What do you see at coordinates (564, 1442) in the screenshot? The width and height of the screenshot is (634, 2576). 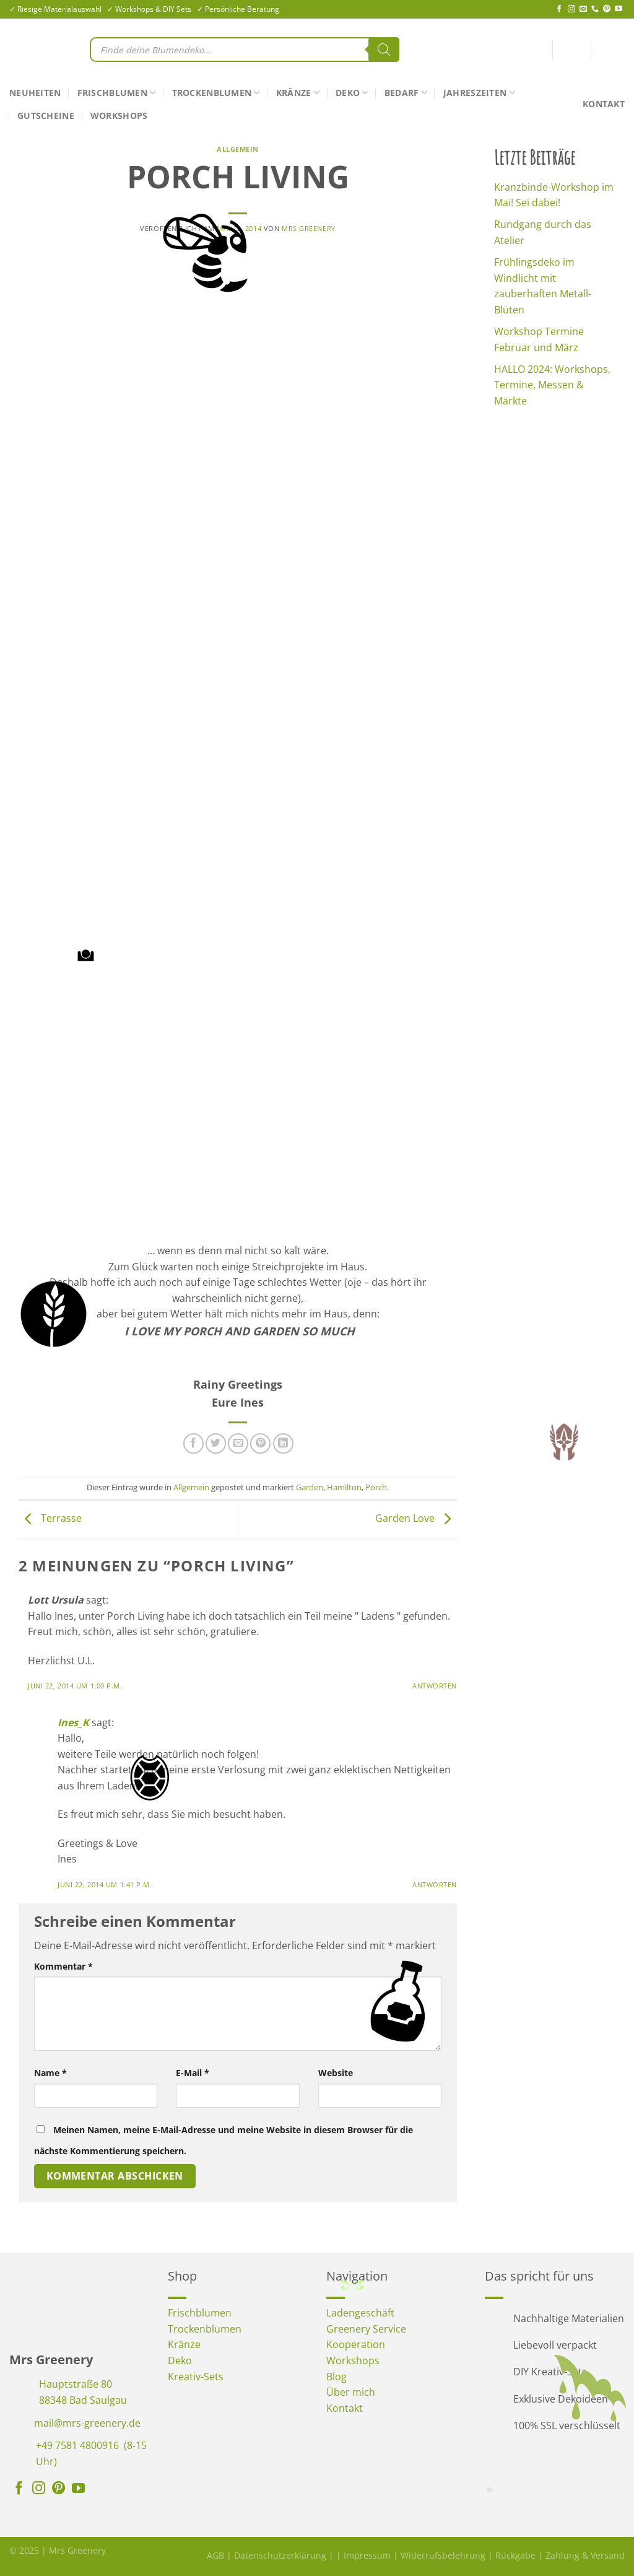 I see `select elf or elven character class` at bounding box center [564, 1442].